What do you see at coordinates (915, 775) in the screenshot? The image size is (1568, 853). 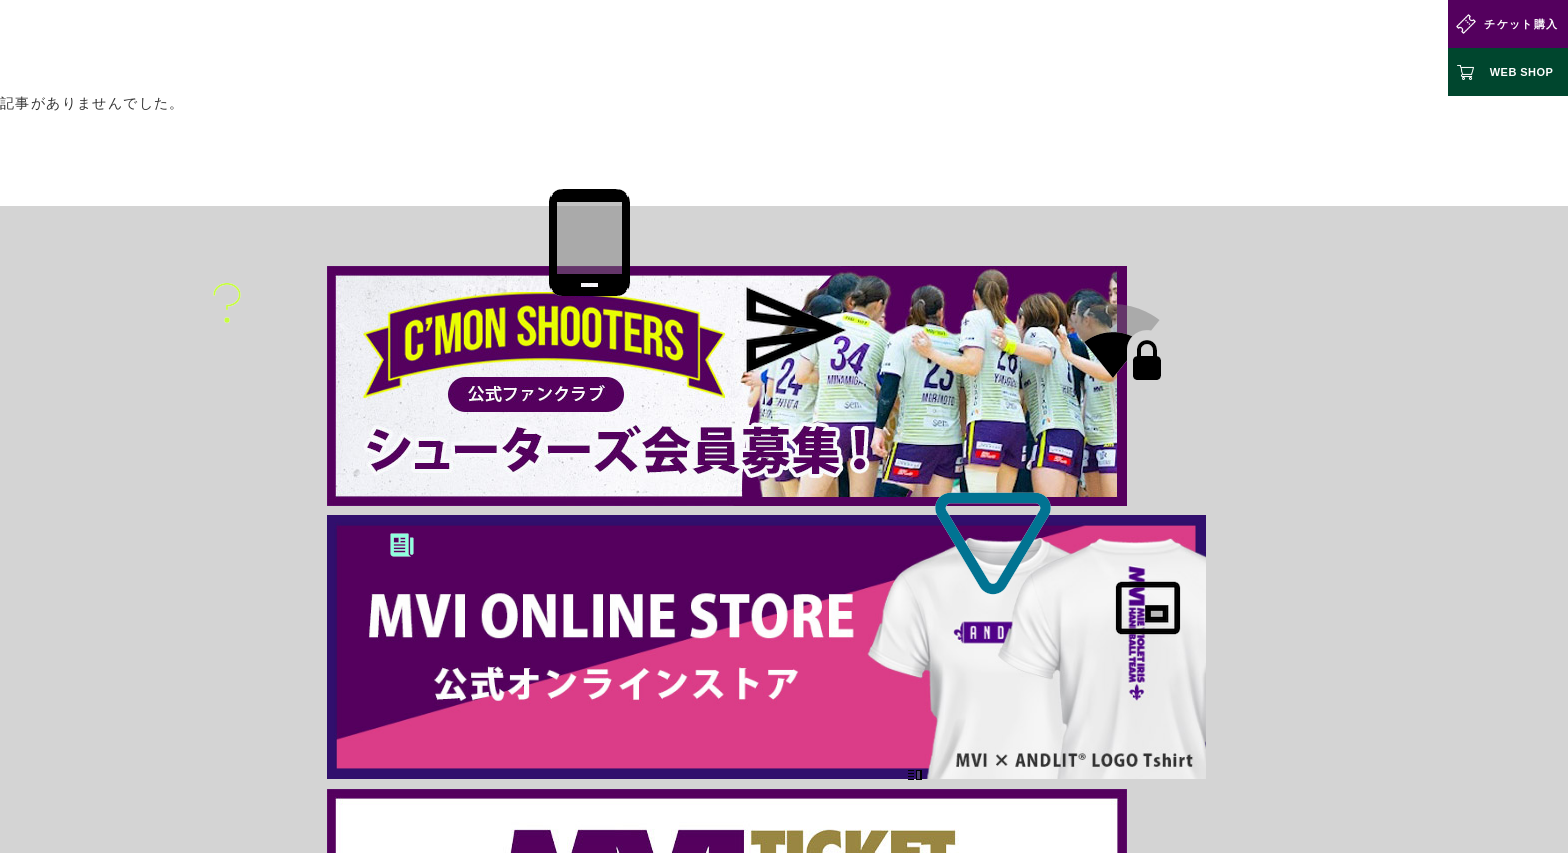 I see `split view into vertical panels` at bounding box center [915, 775].